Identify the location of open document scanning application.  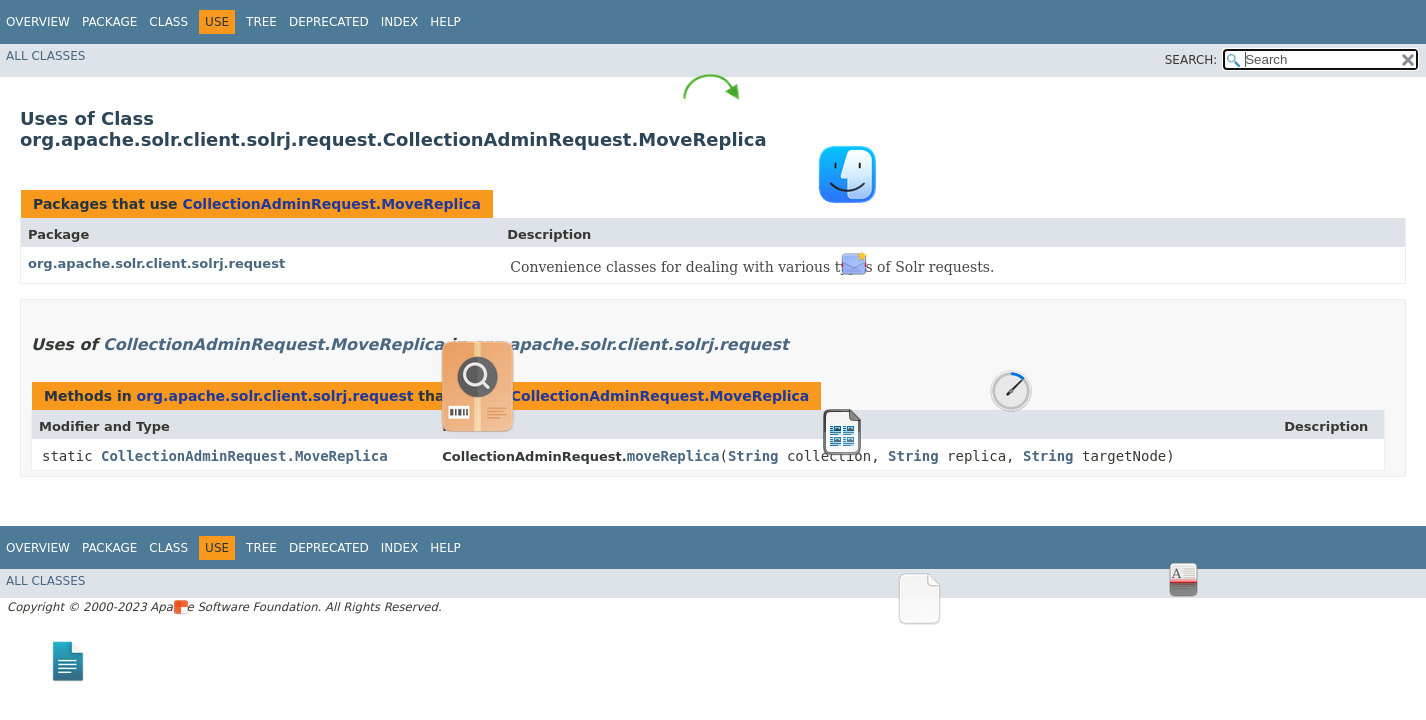
(1183, 579).